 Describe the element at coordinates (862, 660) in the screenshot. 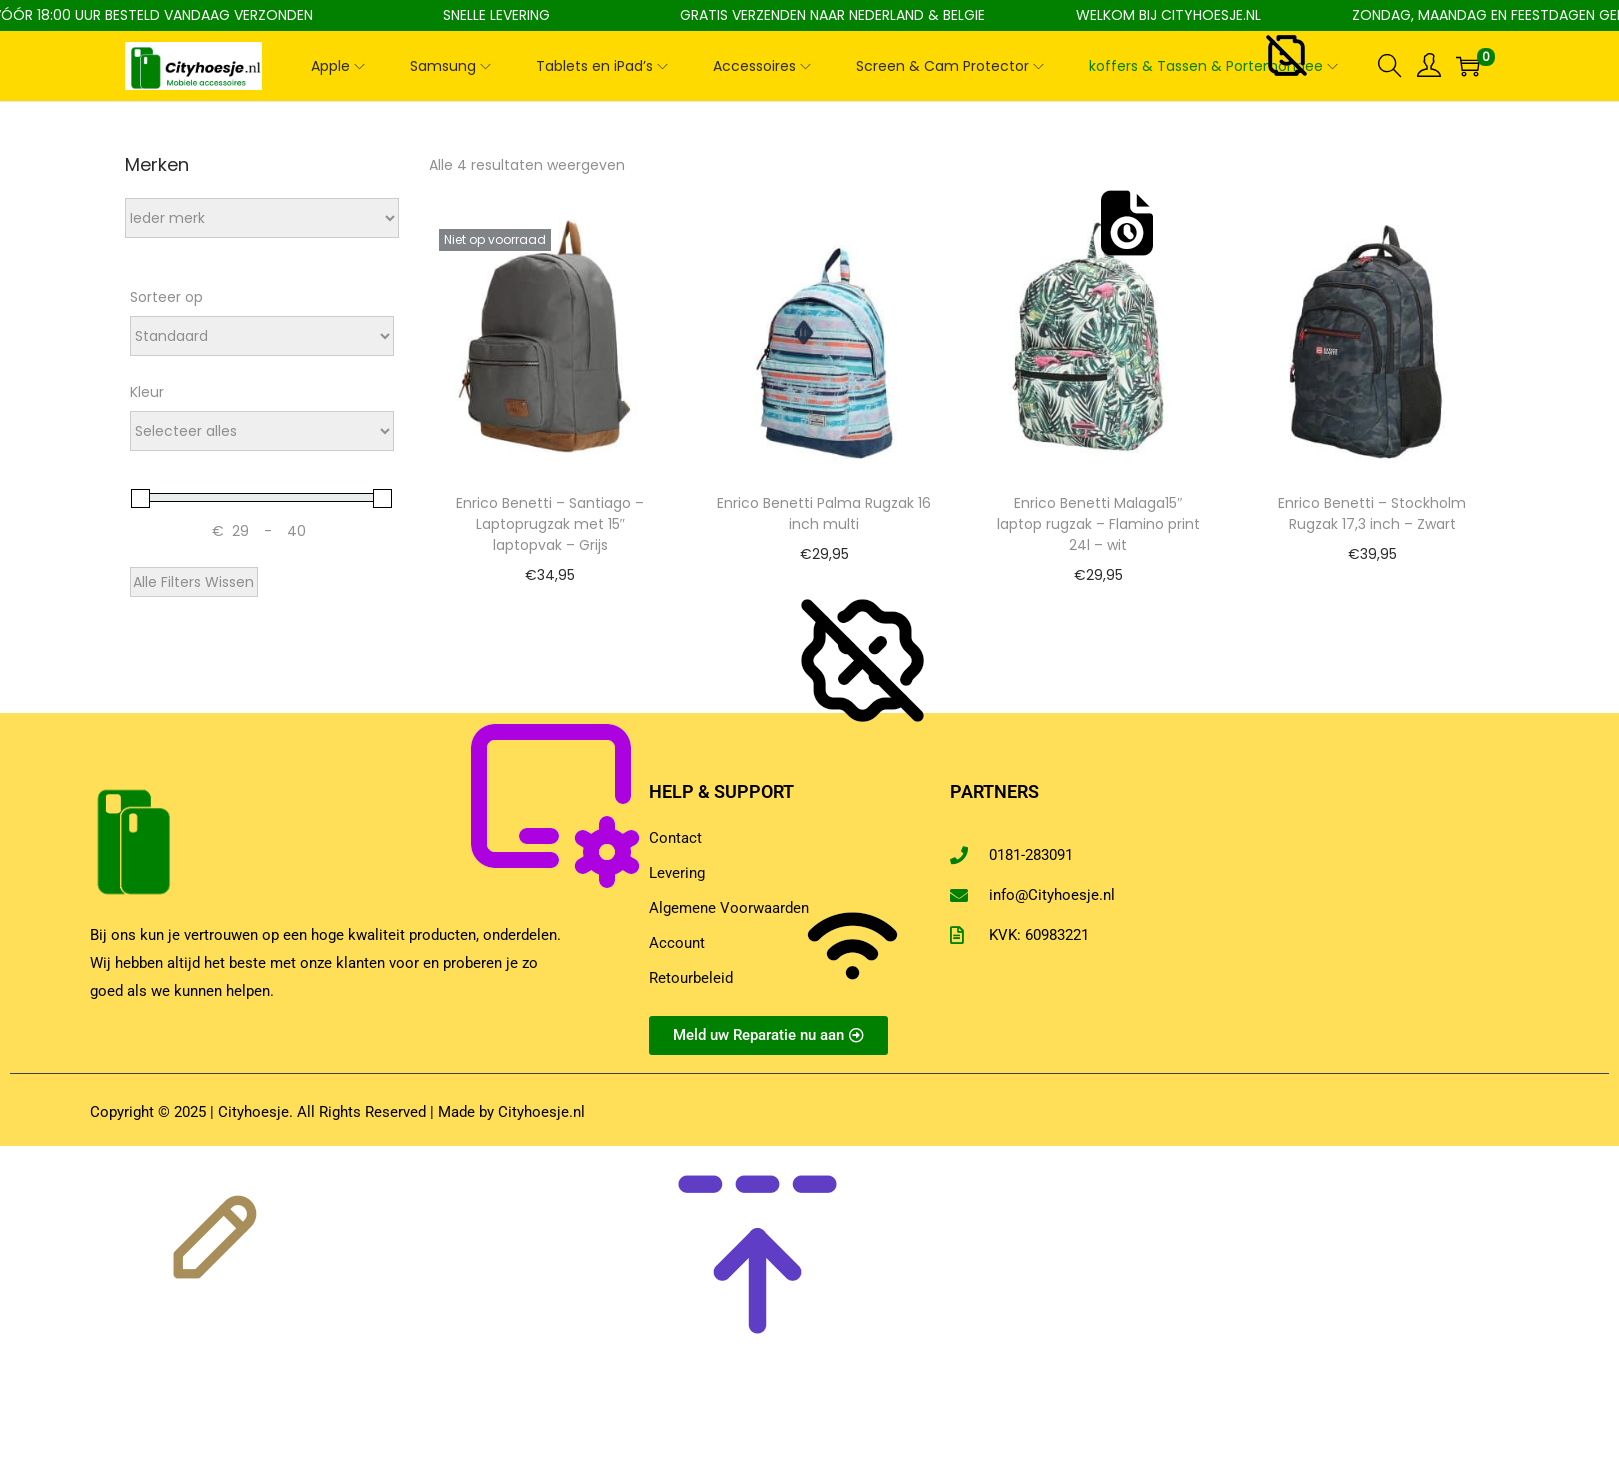

I see `indicates no discount available` at that location.